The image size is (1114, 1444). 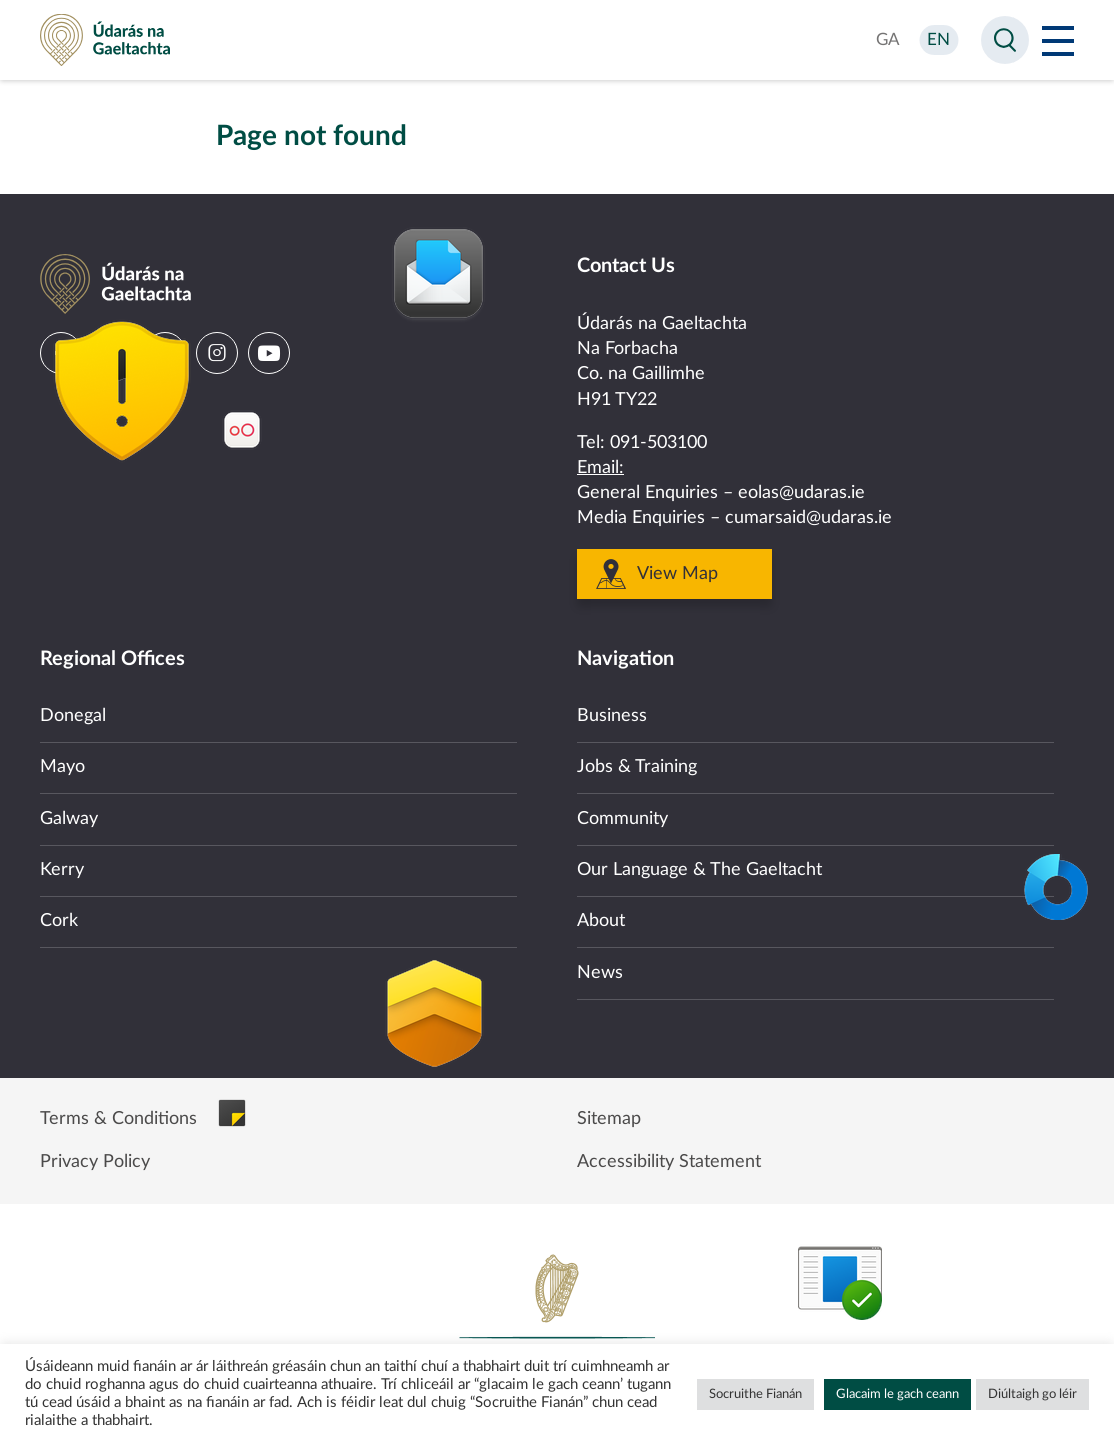 What do you see at coordinates (1056, 887) in the screenshot?
I see `open the pricing app` at bounding box center [1056, 887].